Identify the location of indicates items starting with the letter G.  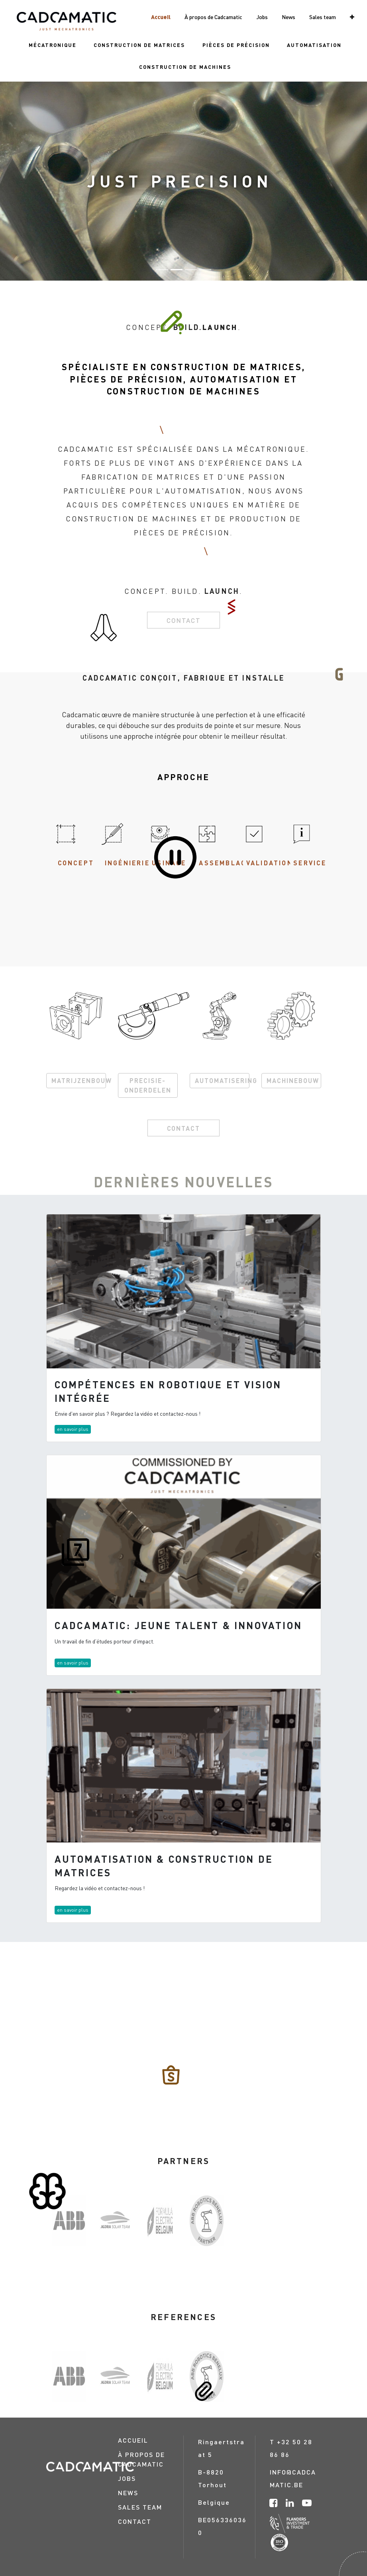
(339, 674).